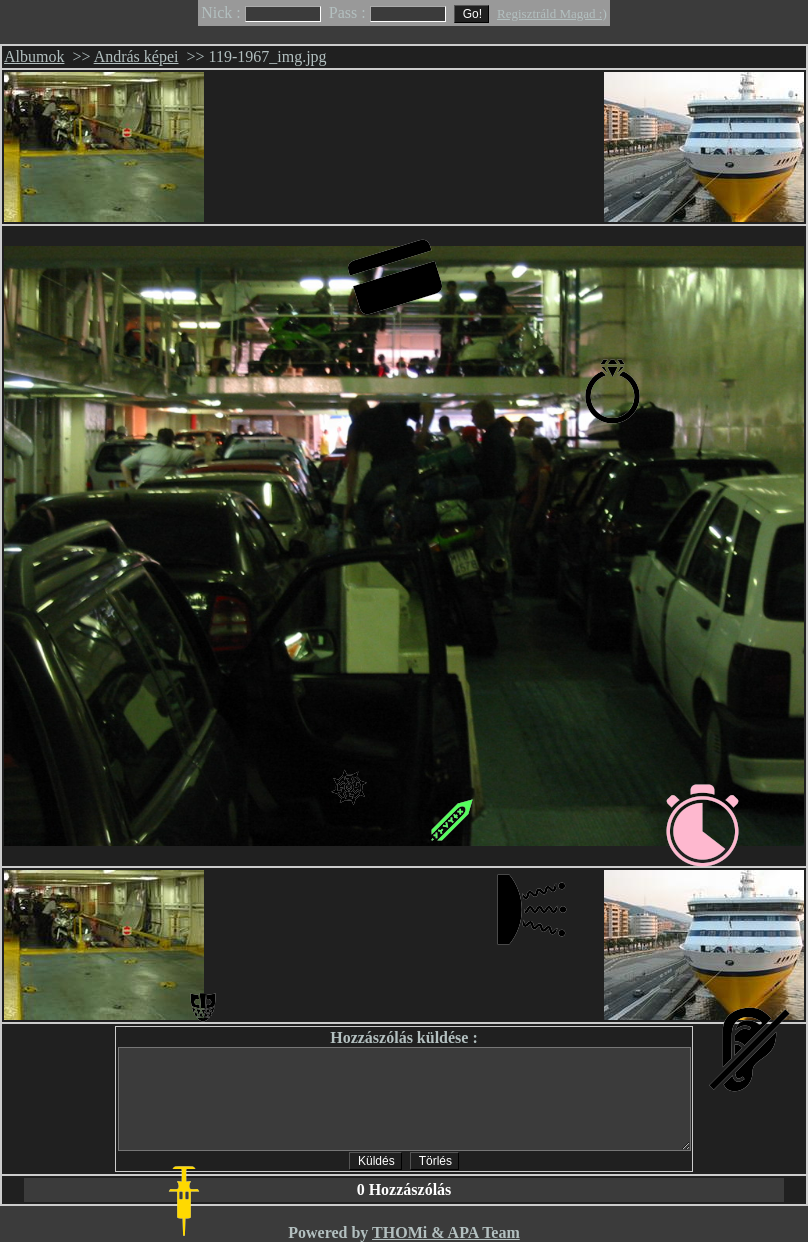 The height and width of the screenshot is (1242, 808). I want to click on equip a magical or enchanted weapon, so click(452, 820).